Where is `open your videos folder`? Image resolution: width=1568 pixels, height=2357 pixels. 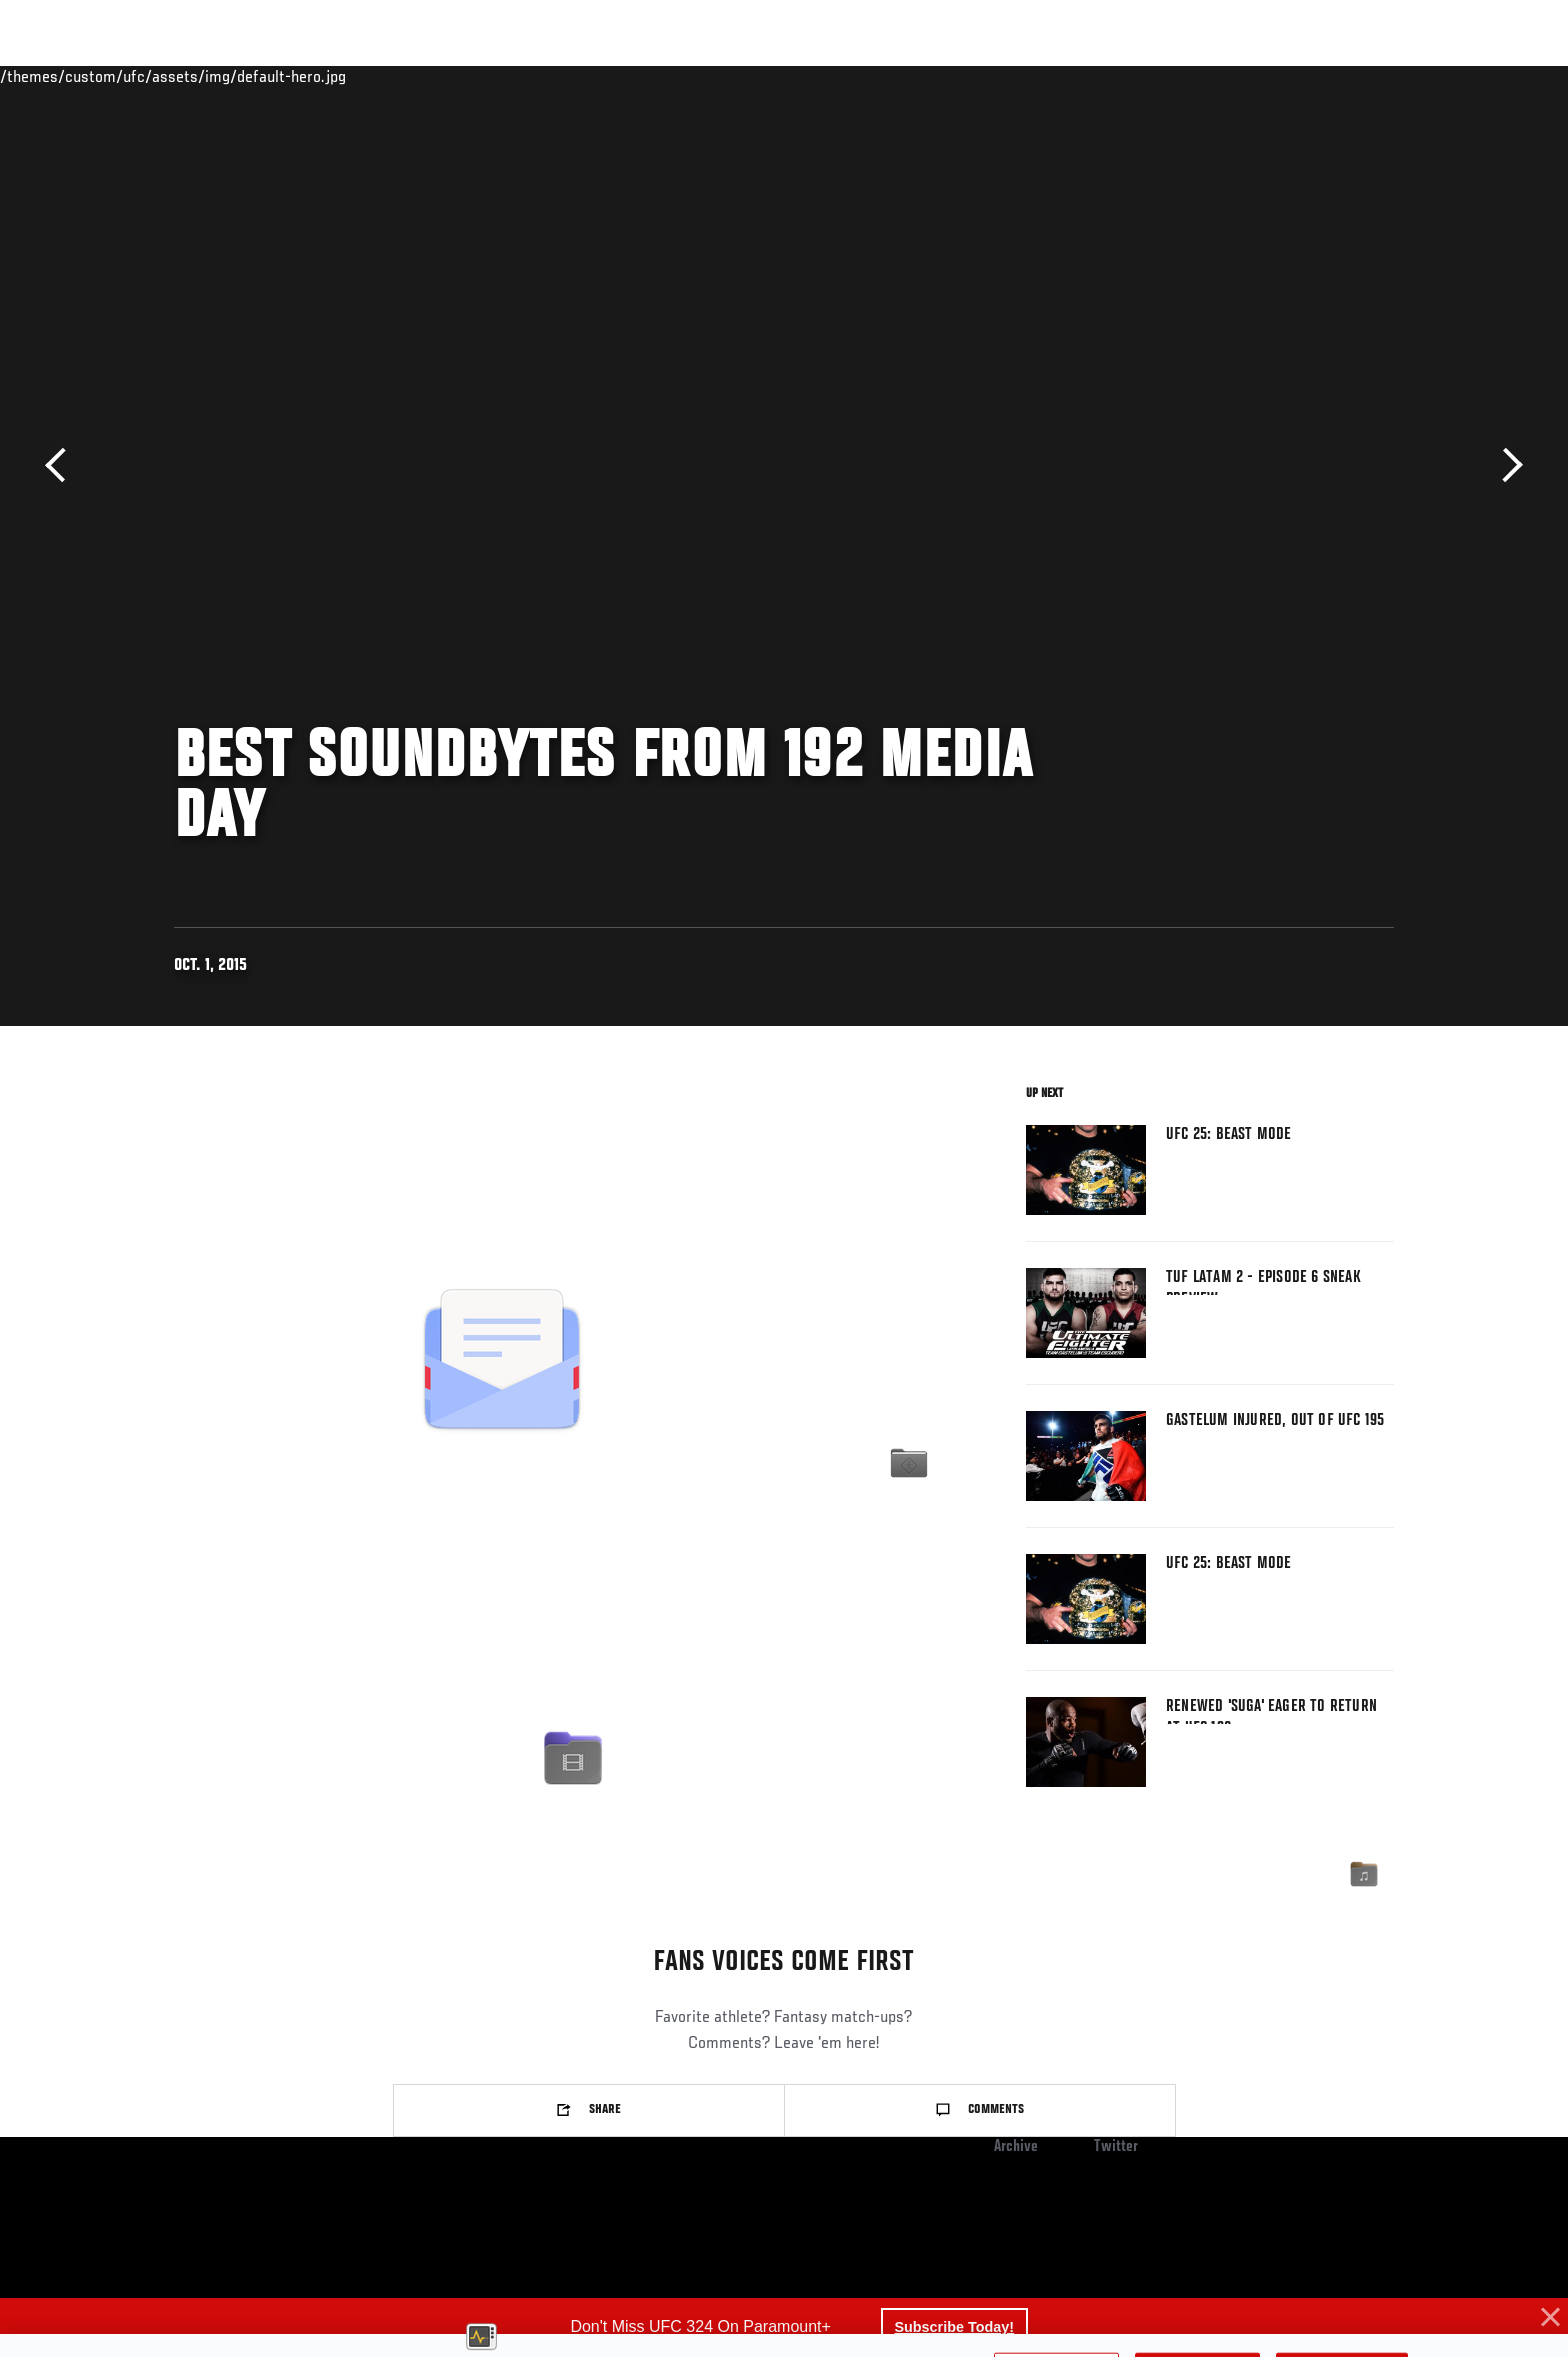 open your videos folder is located at coordinates (573, 1758).